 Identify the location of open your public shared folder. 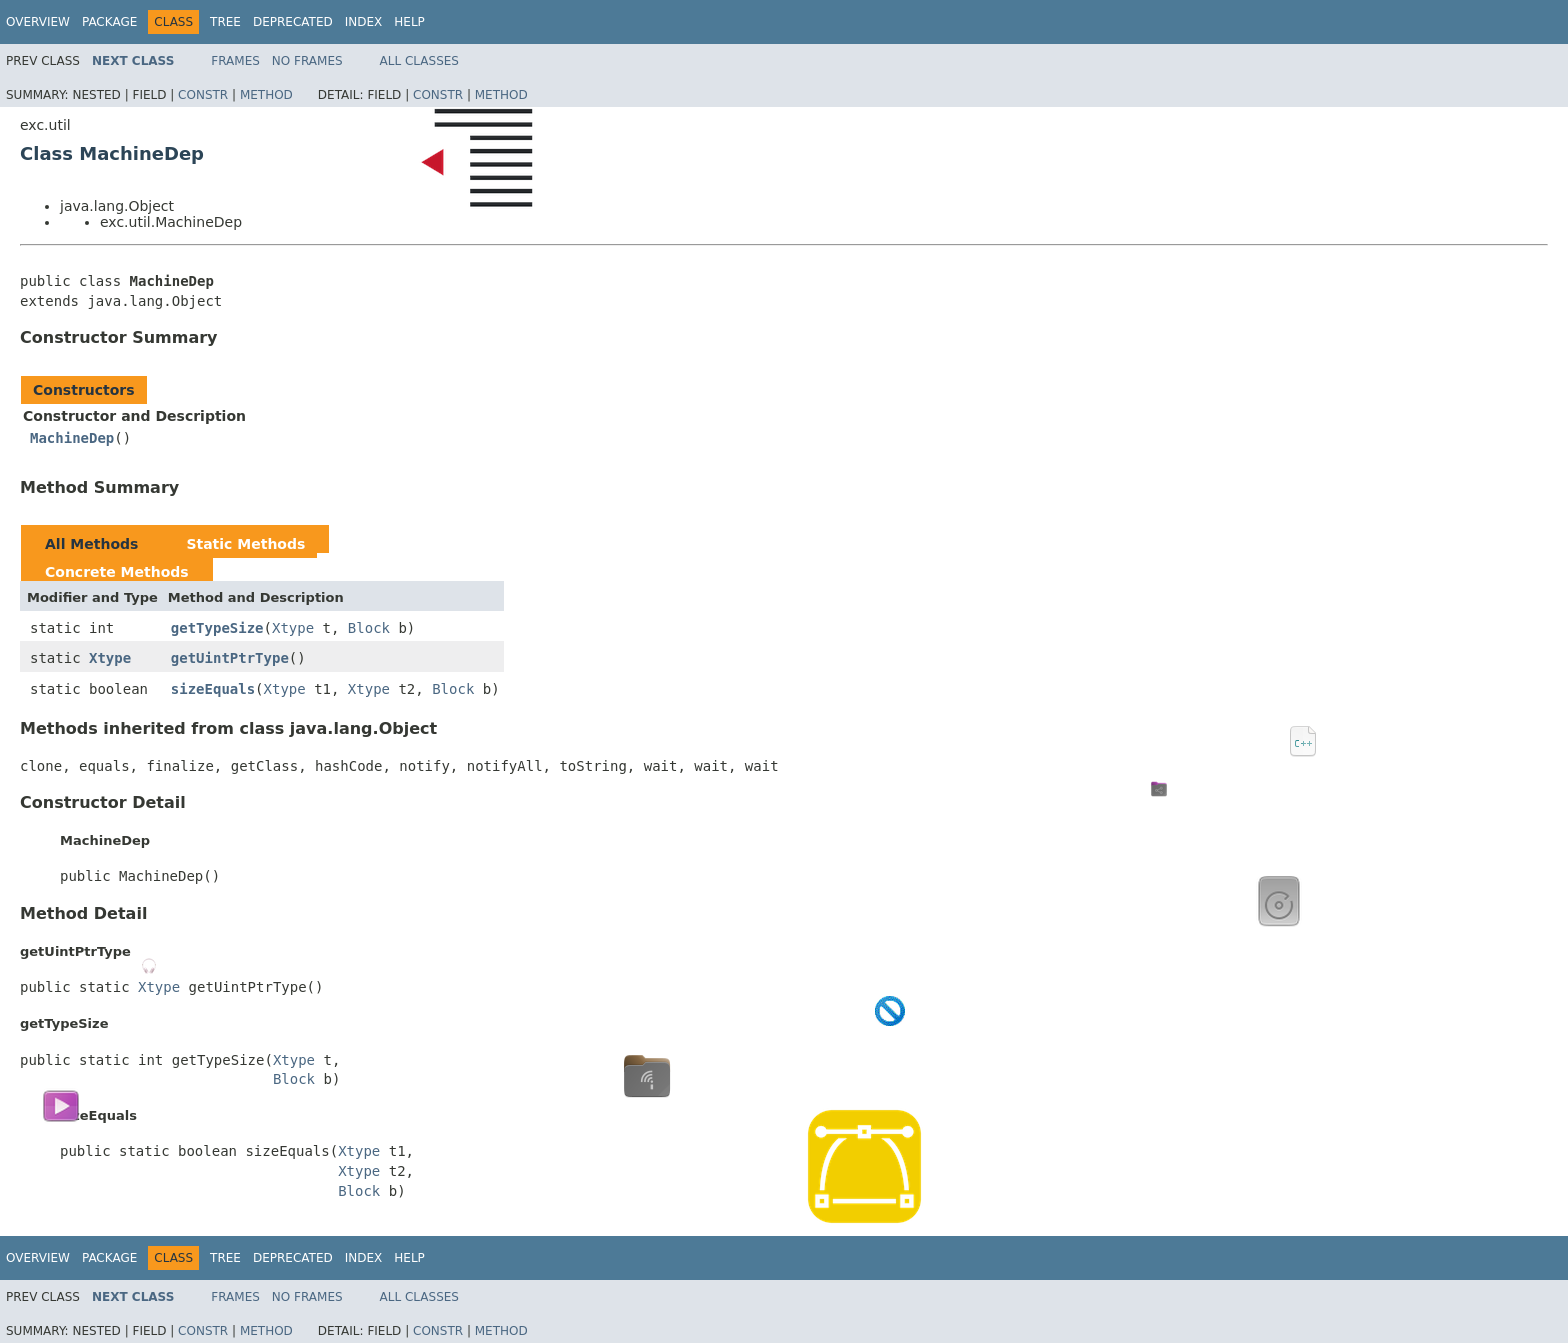
(1159, 789).